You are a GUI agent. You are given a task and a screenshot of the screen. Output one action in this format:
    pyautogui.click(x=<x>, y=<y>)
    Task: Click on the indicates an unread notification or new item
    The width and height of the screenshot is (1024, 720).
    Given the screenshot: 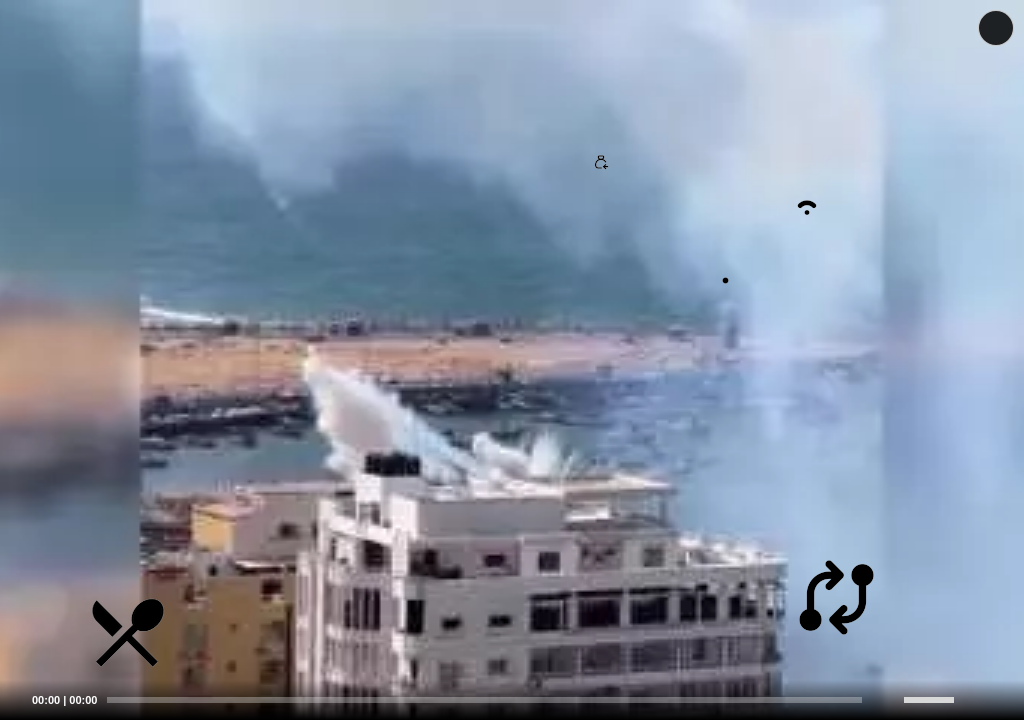 What is the action you would take?
    pyautogui.click(x=725, y=280)
    